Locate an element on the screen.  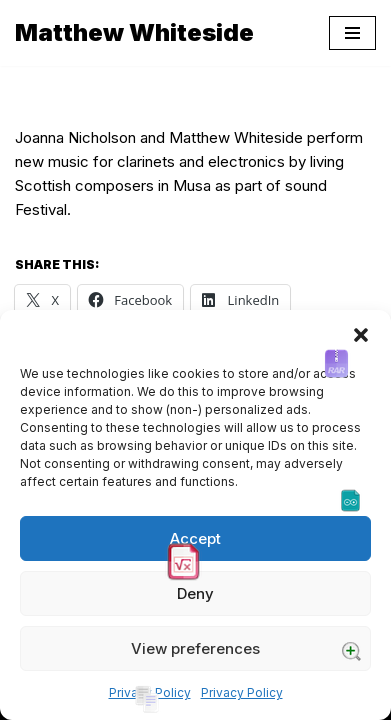
copy selected content to clipboard is located at coordinates (147, 699).